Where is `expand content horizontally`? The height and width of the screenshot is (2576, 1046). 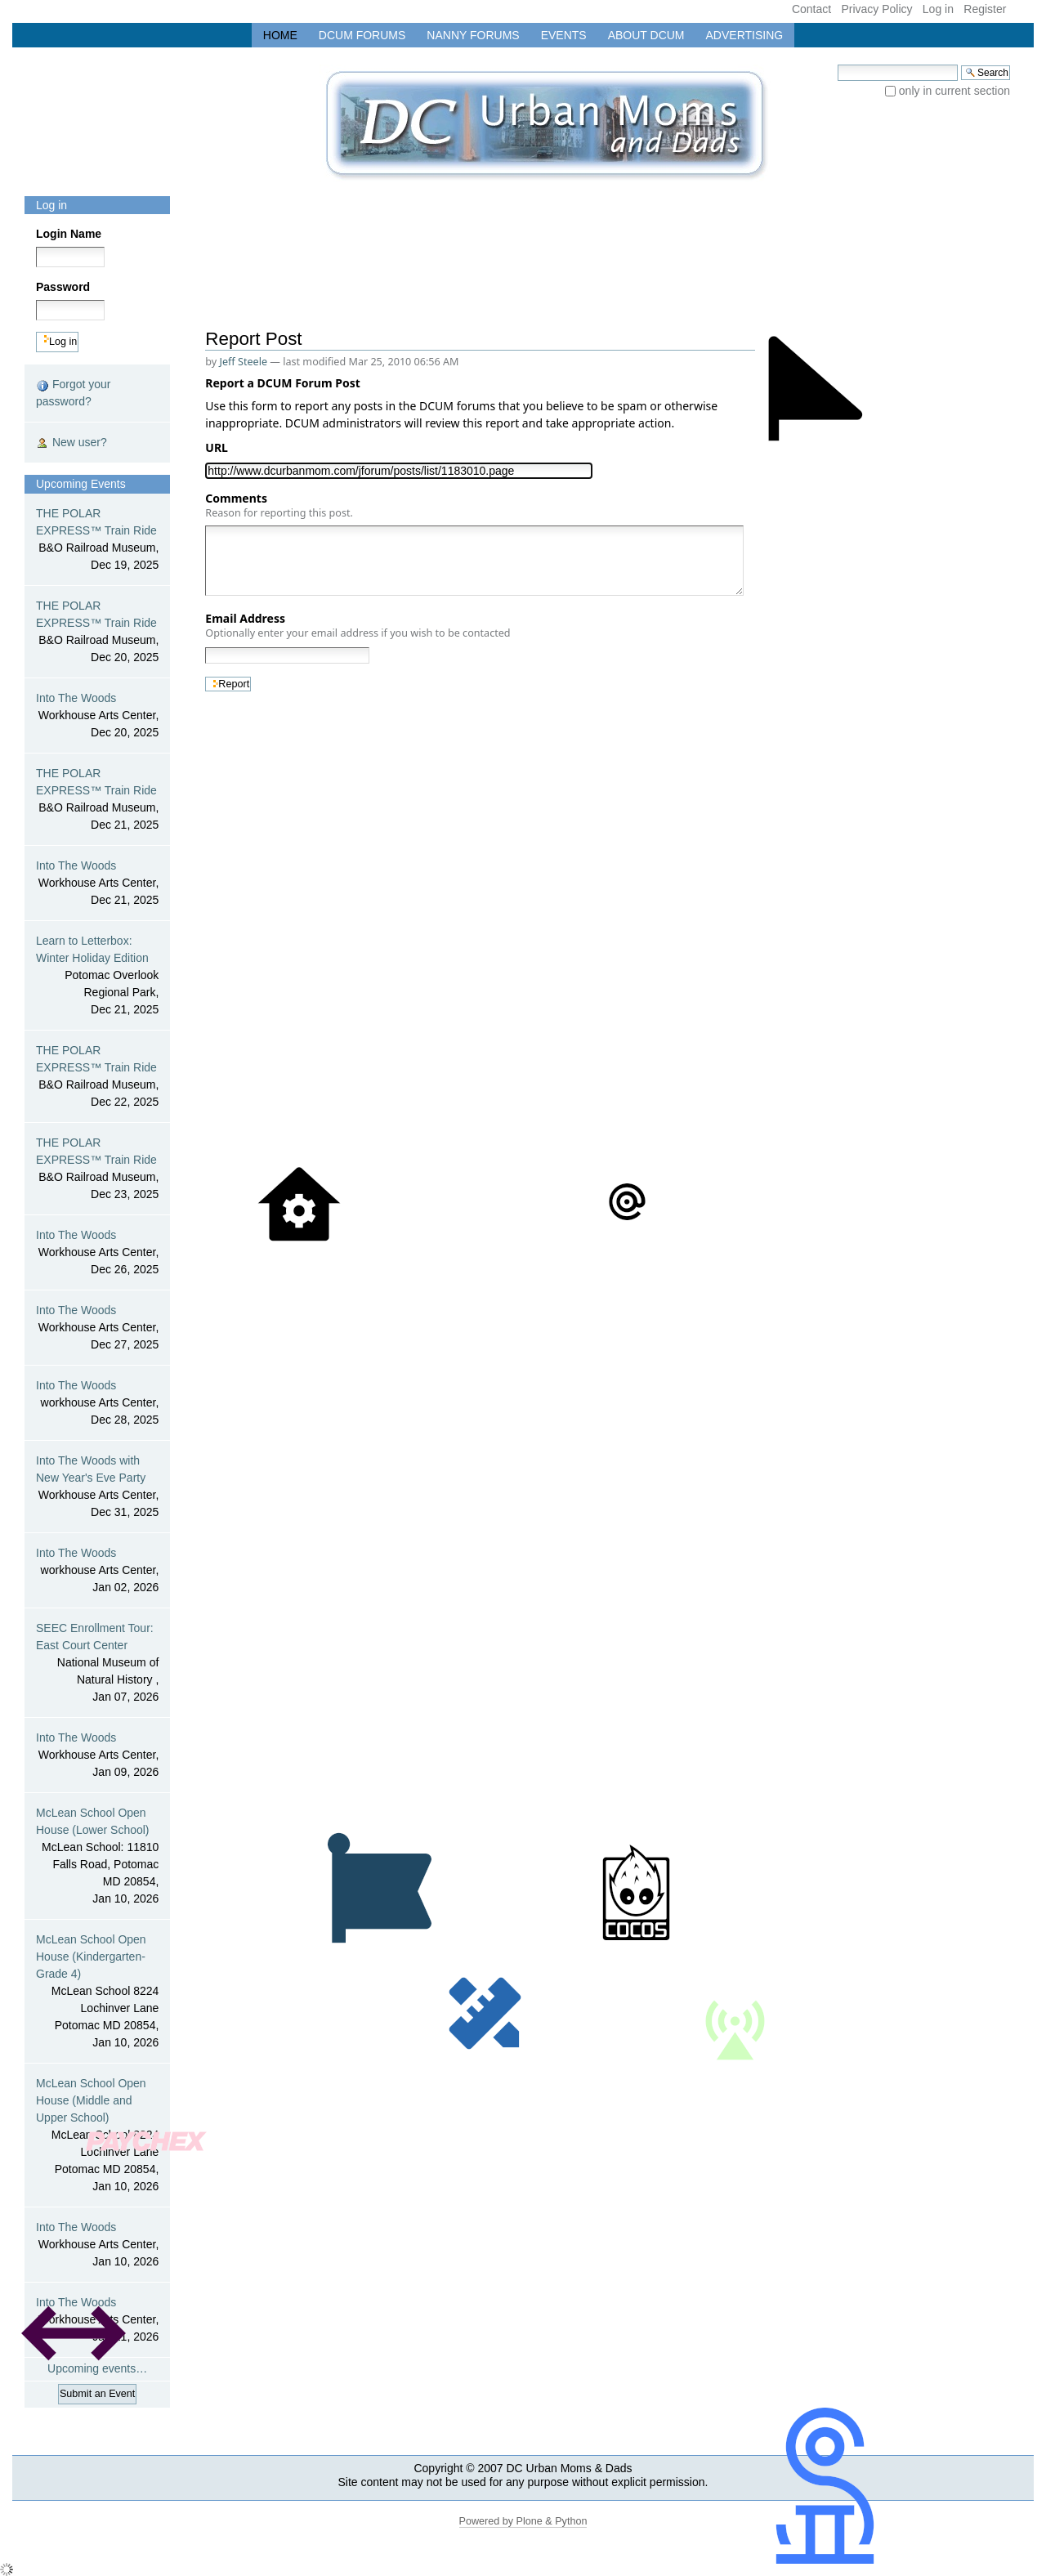
expand content horizontally is located at coordinates (74, 2333).